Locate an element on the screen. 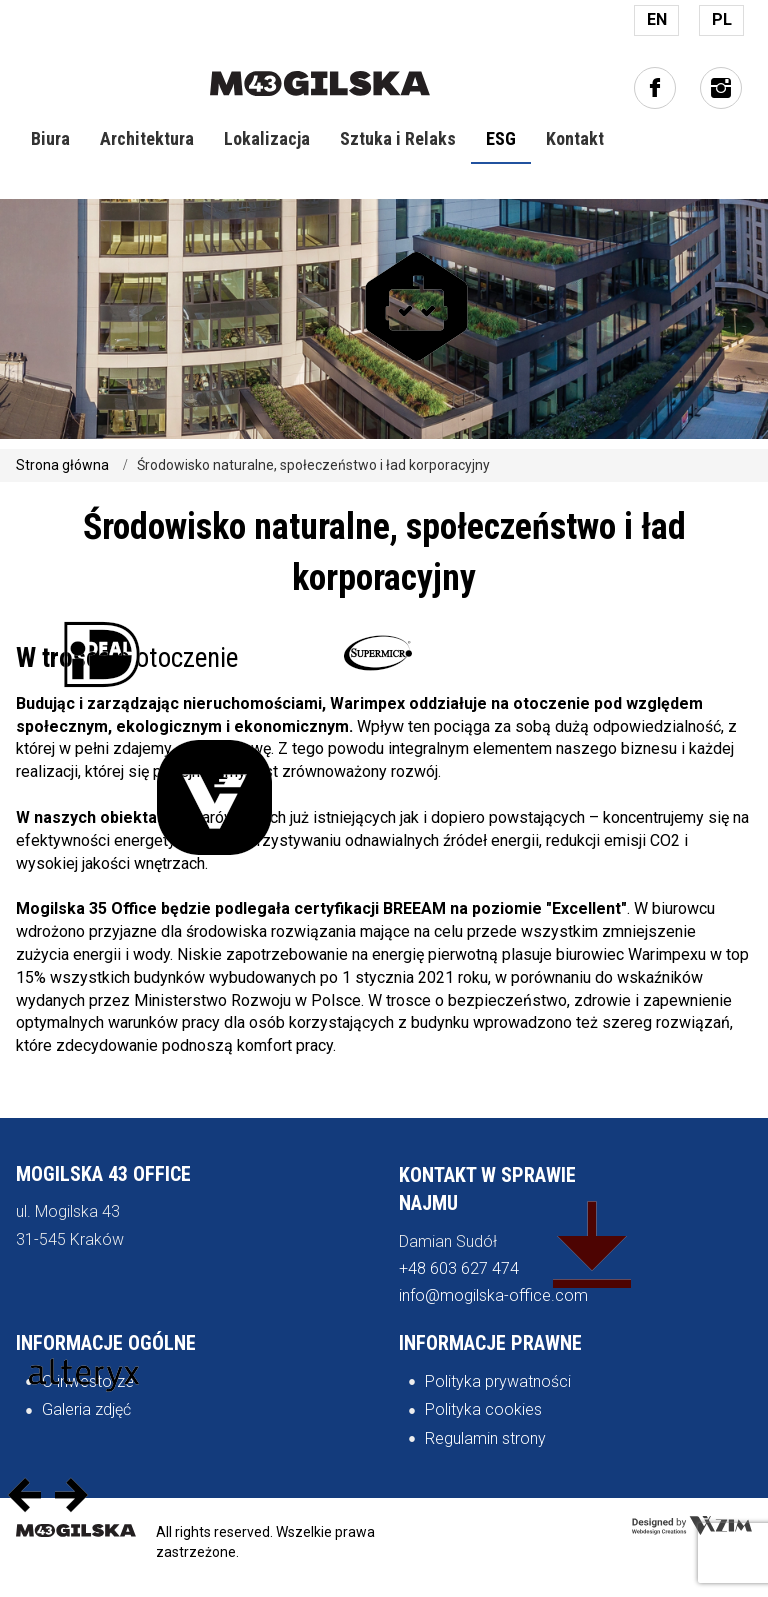 This screenshot has height=1597, width=768. GitHub Dependabot automated dependency updates is located at coordinates (416, 306).